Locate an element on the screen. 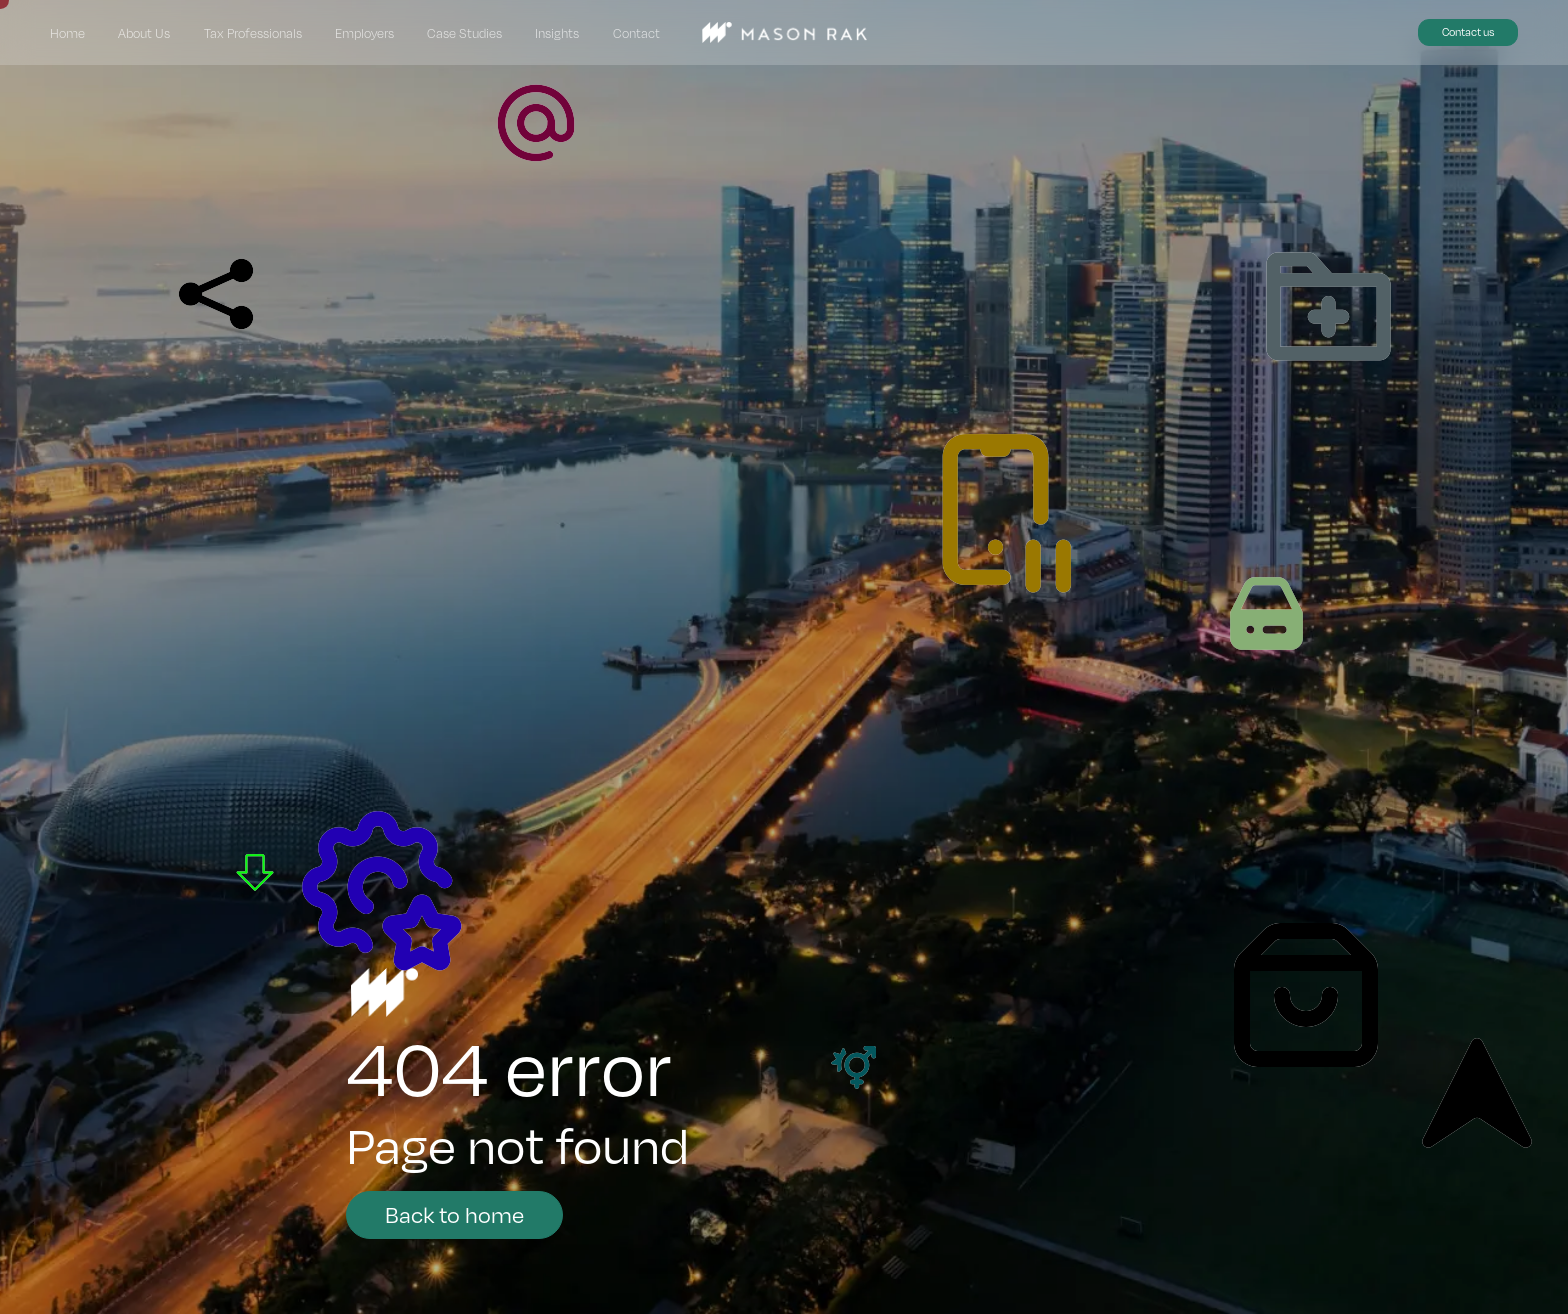 The image size is (1568, 1314). access local storage or hard drive is located at coordinates (1266, 613).